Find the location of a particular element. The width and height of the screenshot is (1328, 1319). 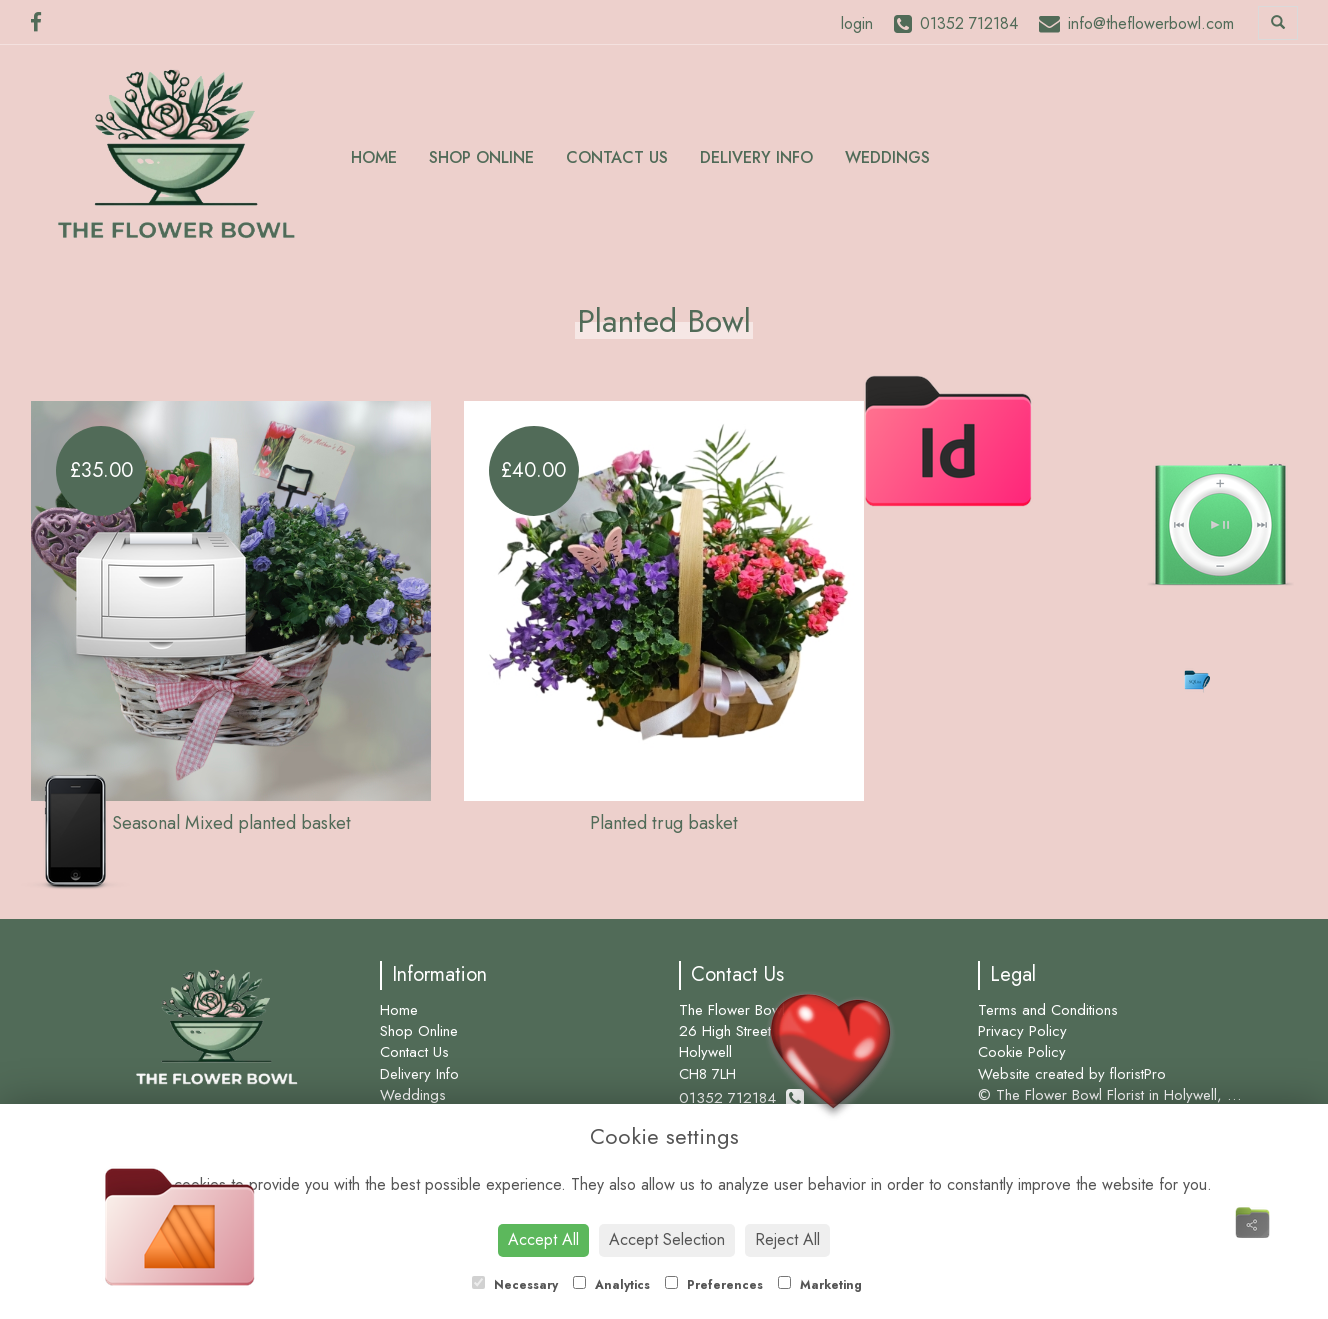

open affinity publisher project folder is located at coordinates (179, 1231).